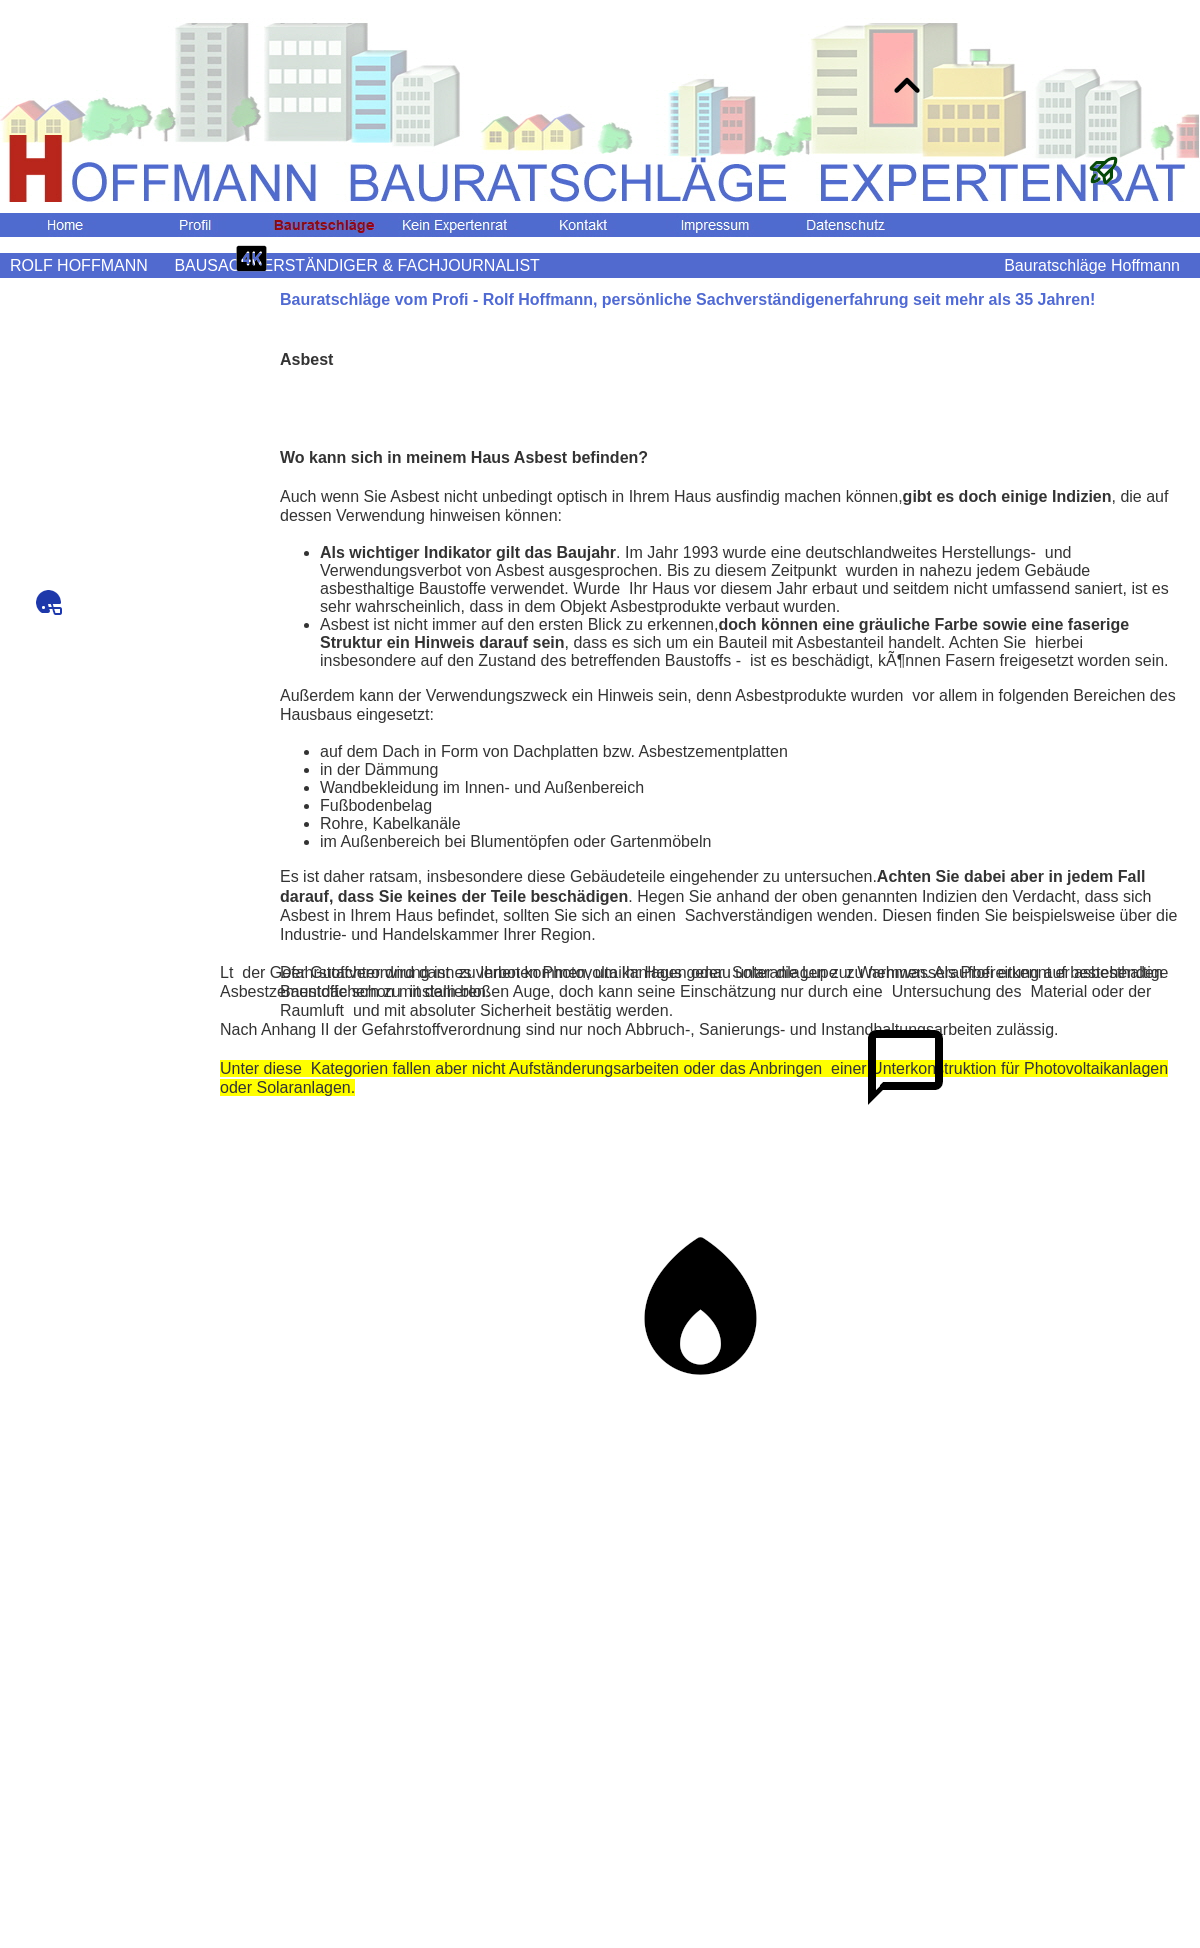 Image resolution: width=1200 pixels, height=1948 pixels. I want to click on access football or sports content, so click(49, 603).